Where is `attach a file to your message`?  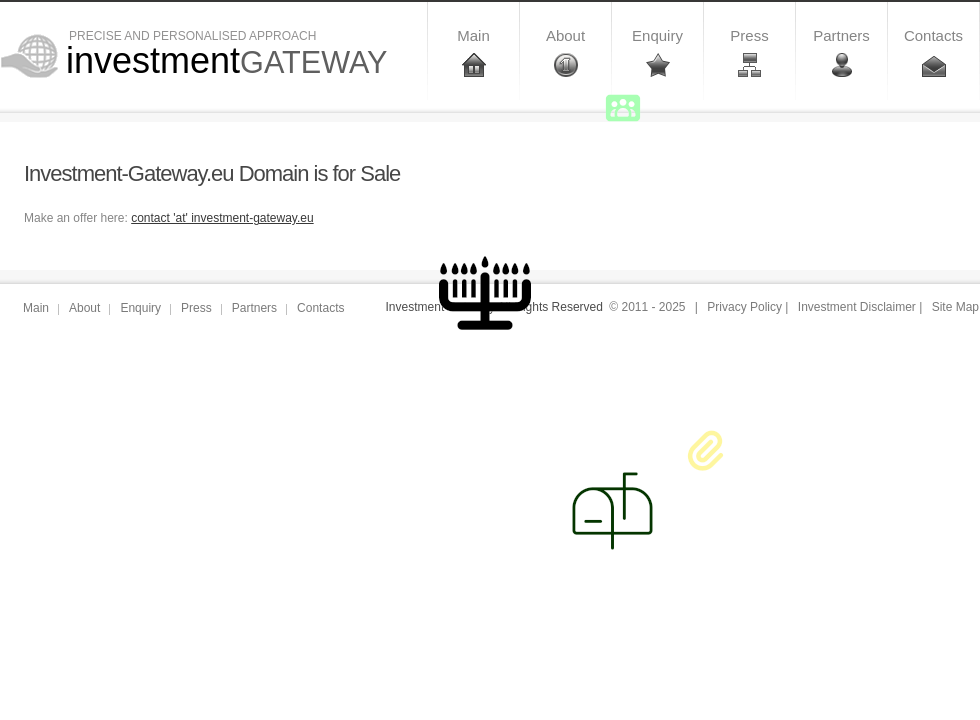 attach a file to your message is located at coordinates (706, 451).